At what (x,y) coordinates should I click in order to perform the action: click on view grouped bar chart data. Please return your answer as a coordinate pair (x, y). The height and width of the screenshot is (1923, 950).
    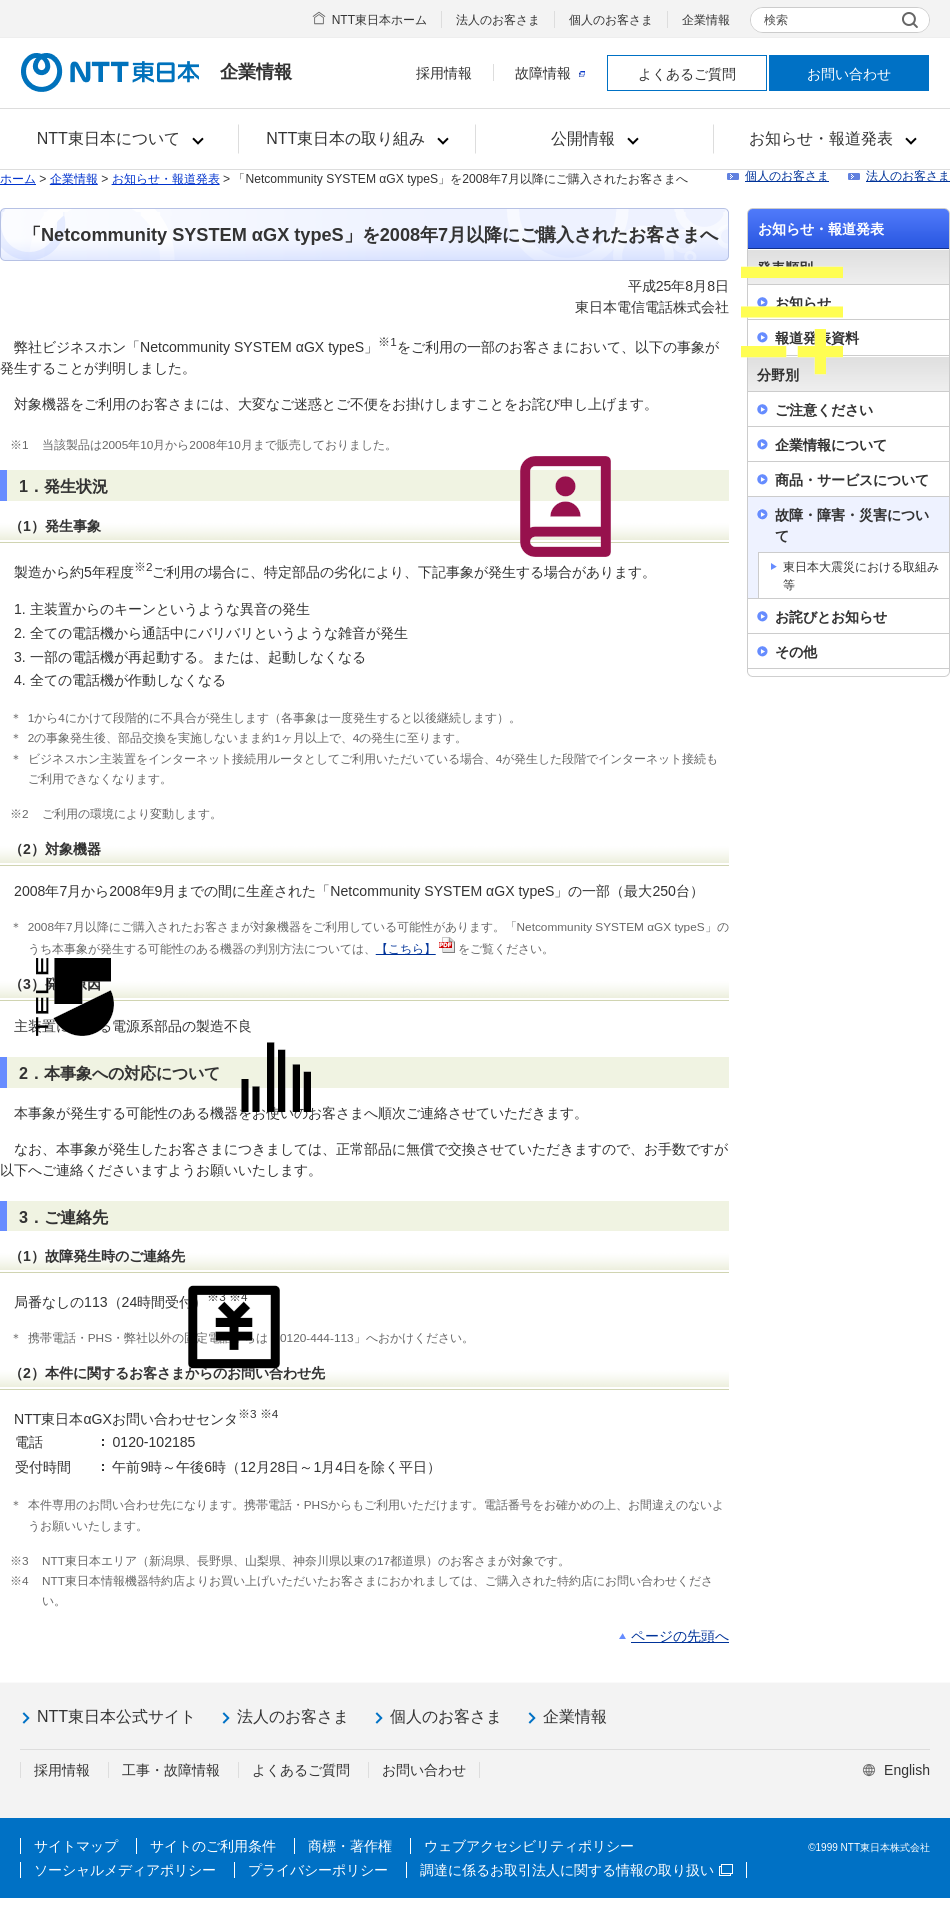
    Looking at the image, I should click on (278, 1079).